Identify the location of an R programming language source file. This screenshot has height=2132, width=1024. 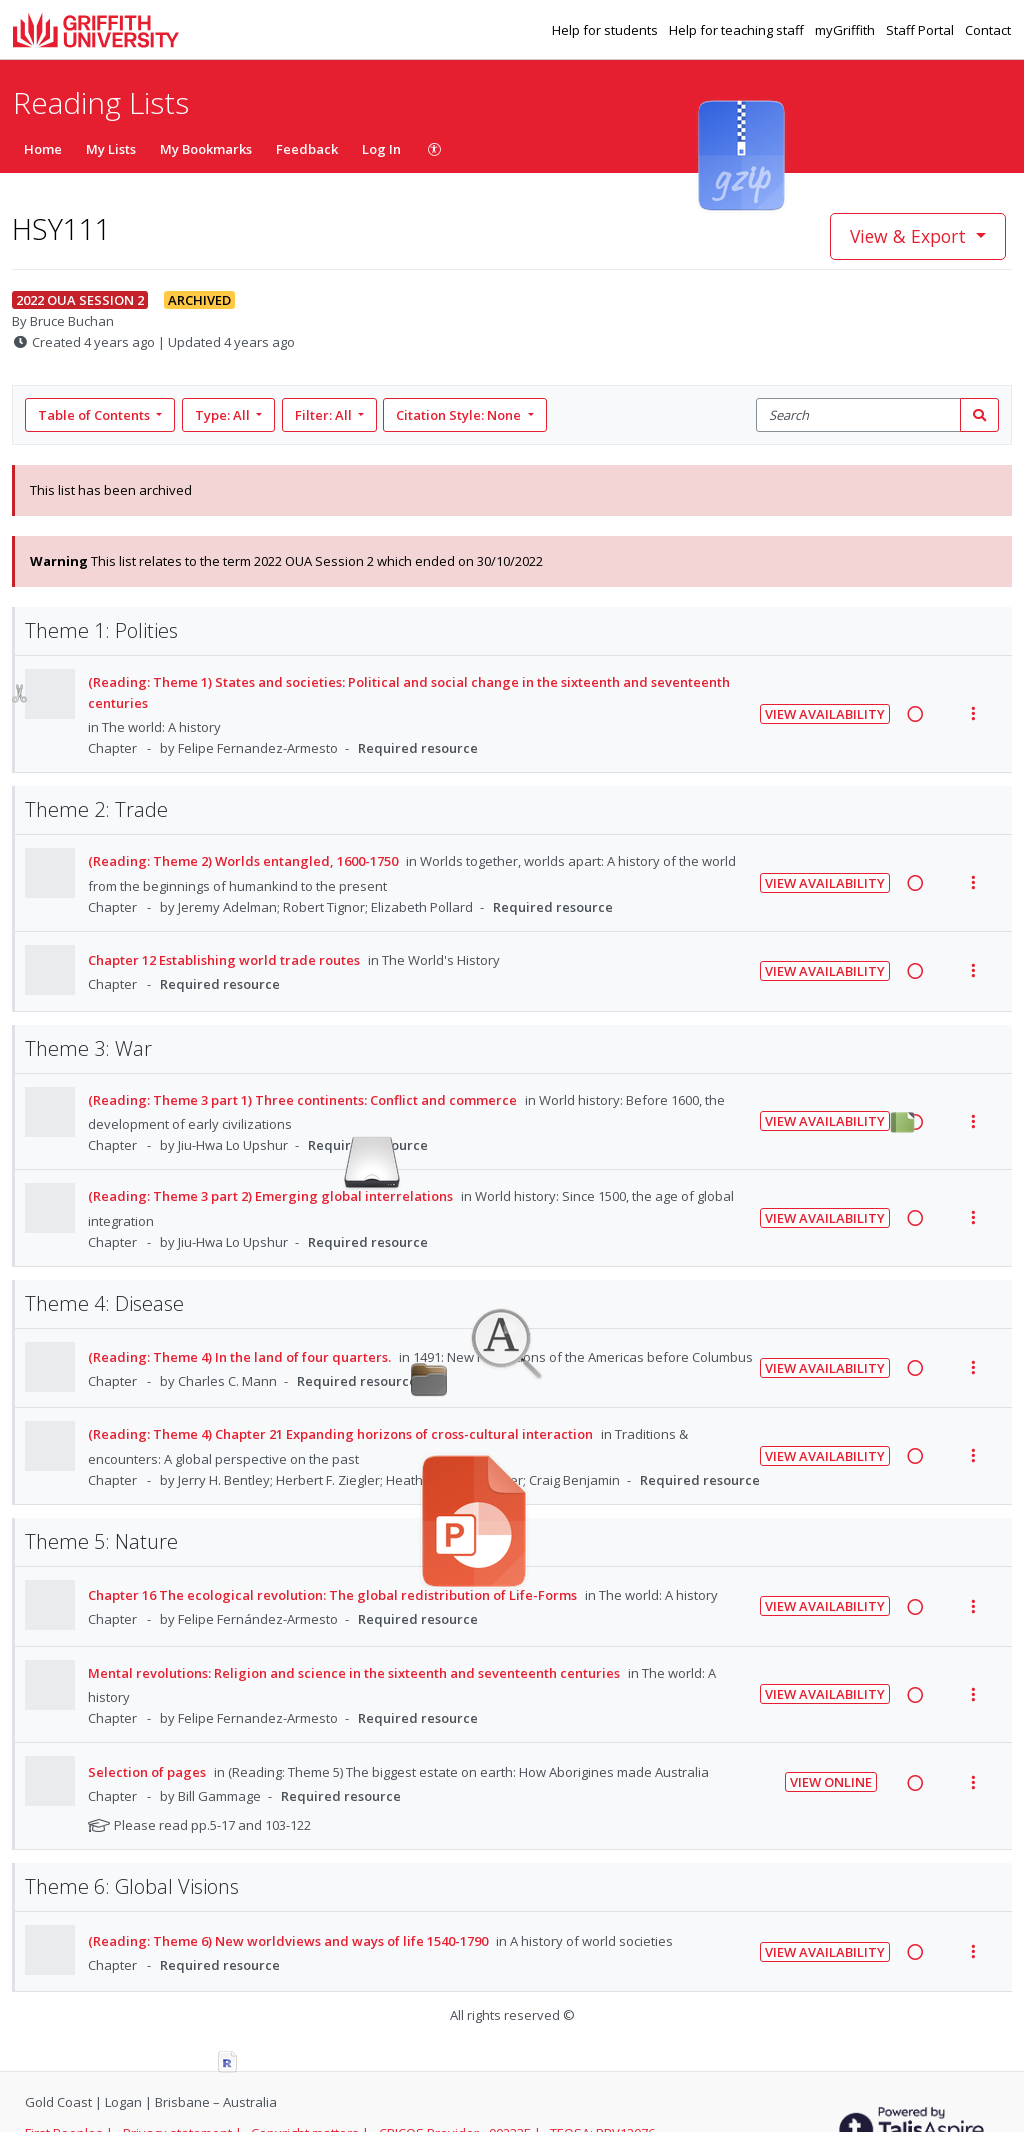
(227, 2061).